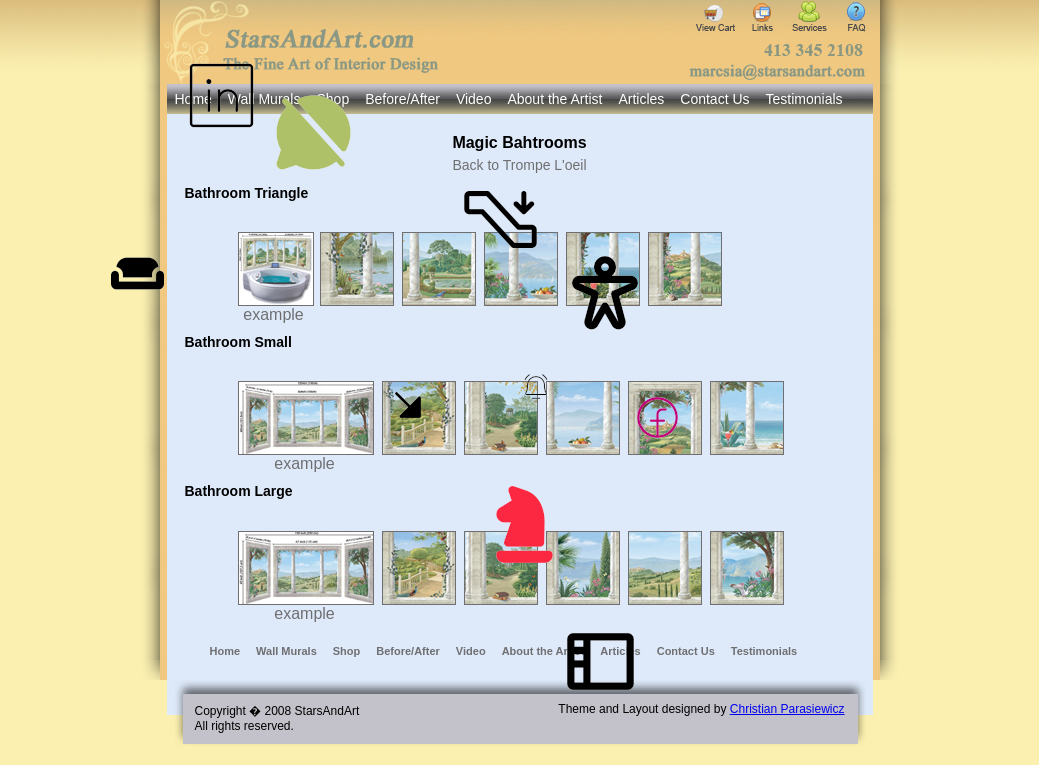 This screenshot has width=1039, height=765. Describe the element at coordinates (221, 95) in the screenshot. I see `open LinkedIn profile or page` at that location.